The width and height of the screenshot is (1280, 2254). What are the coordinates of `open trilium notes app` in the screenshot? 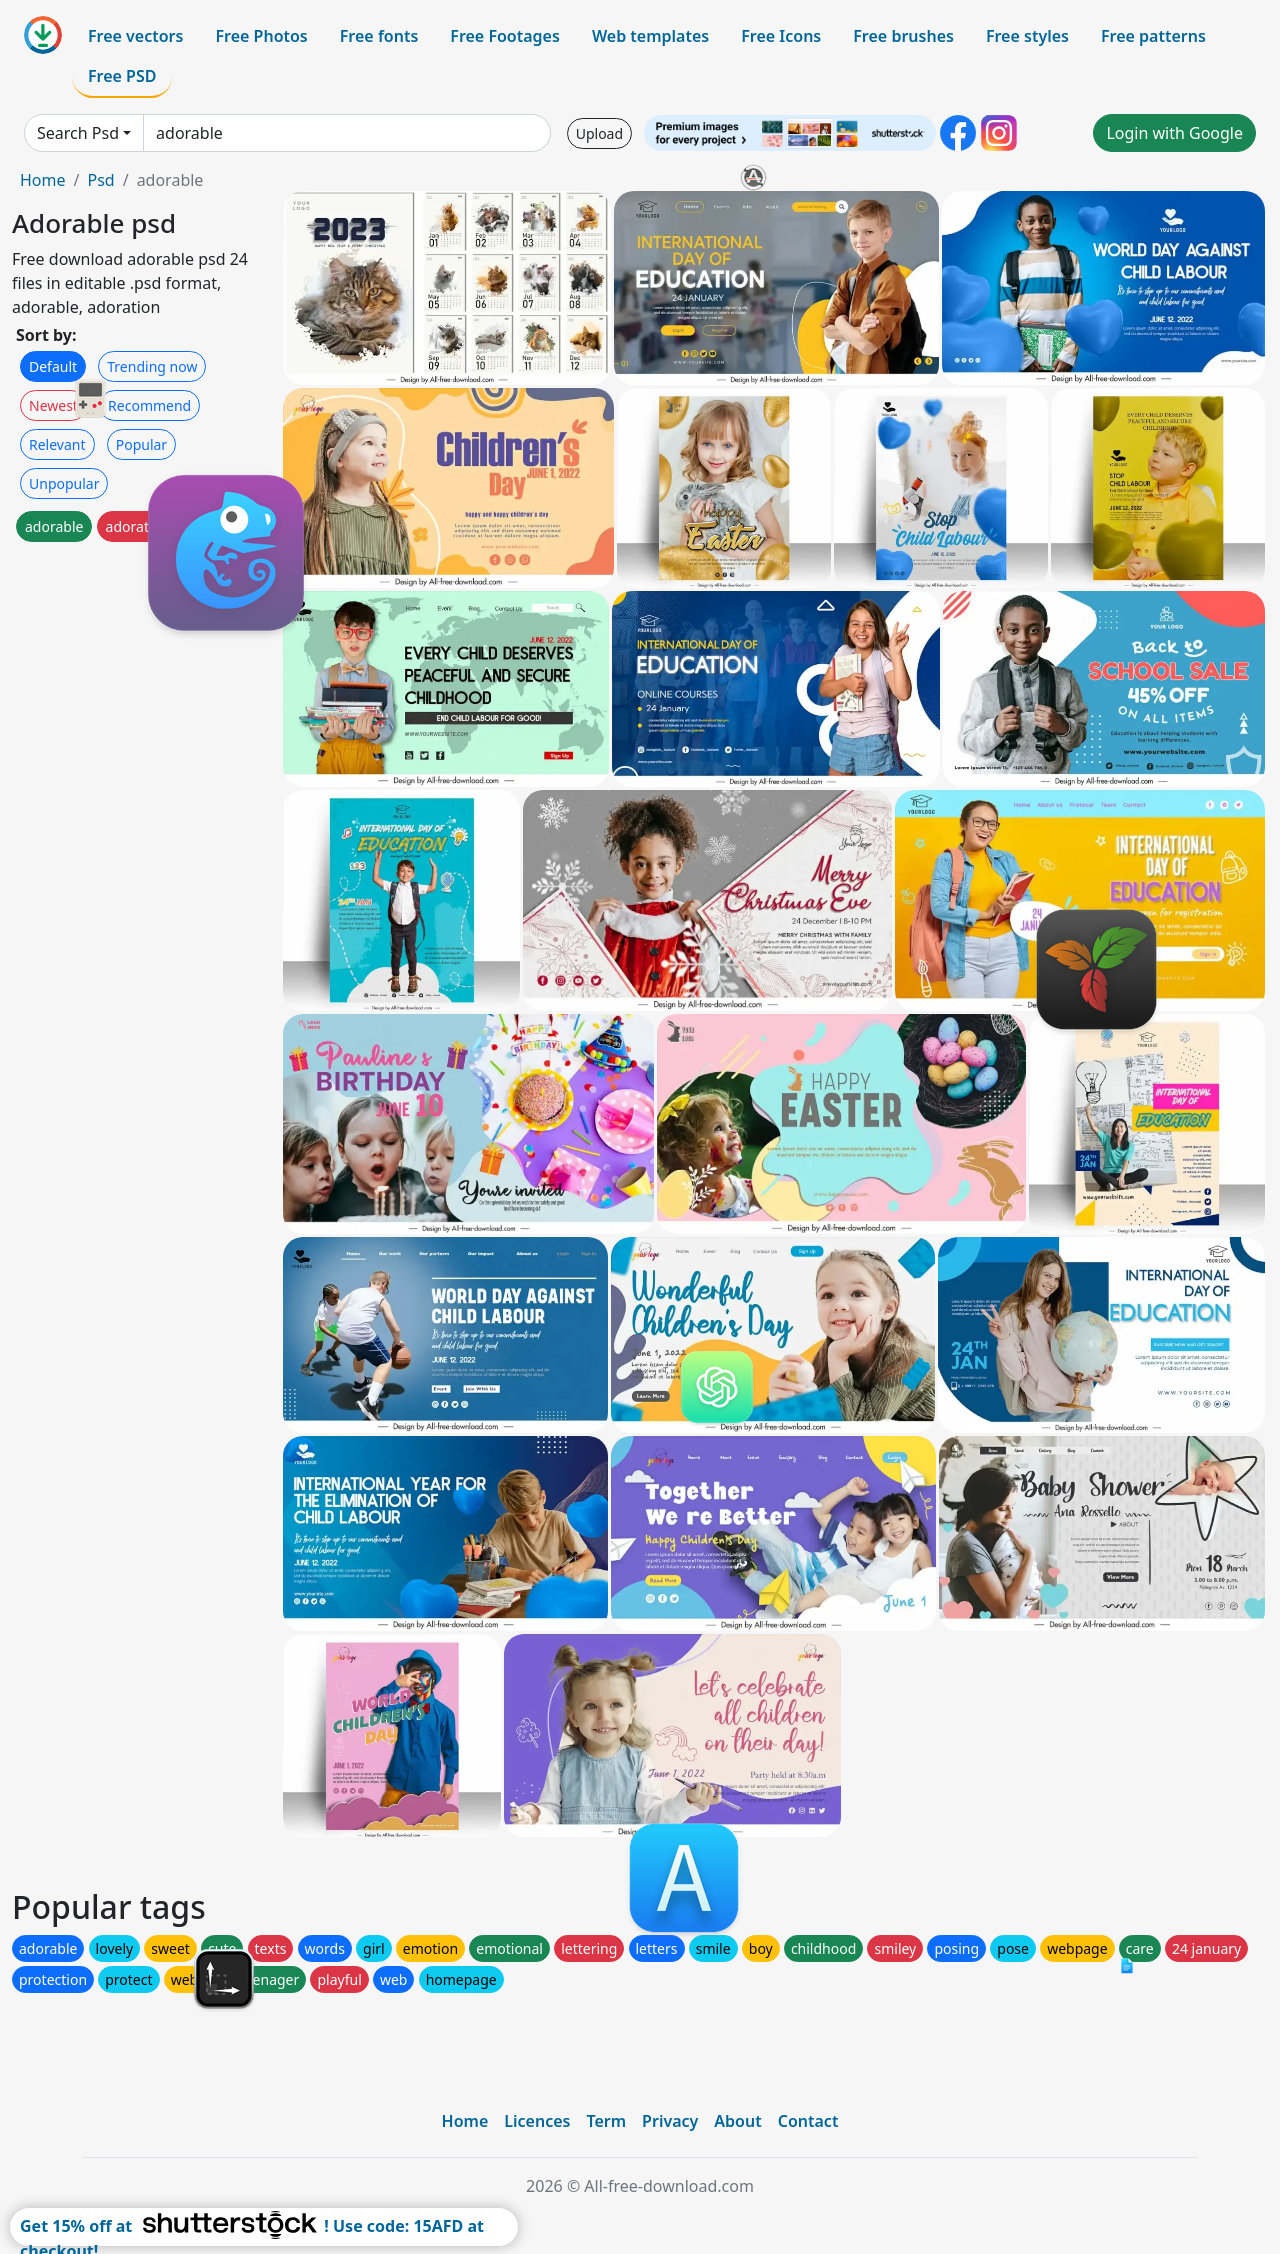 It's located at (1096, 969).